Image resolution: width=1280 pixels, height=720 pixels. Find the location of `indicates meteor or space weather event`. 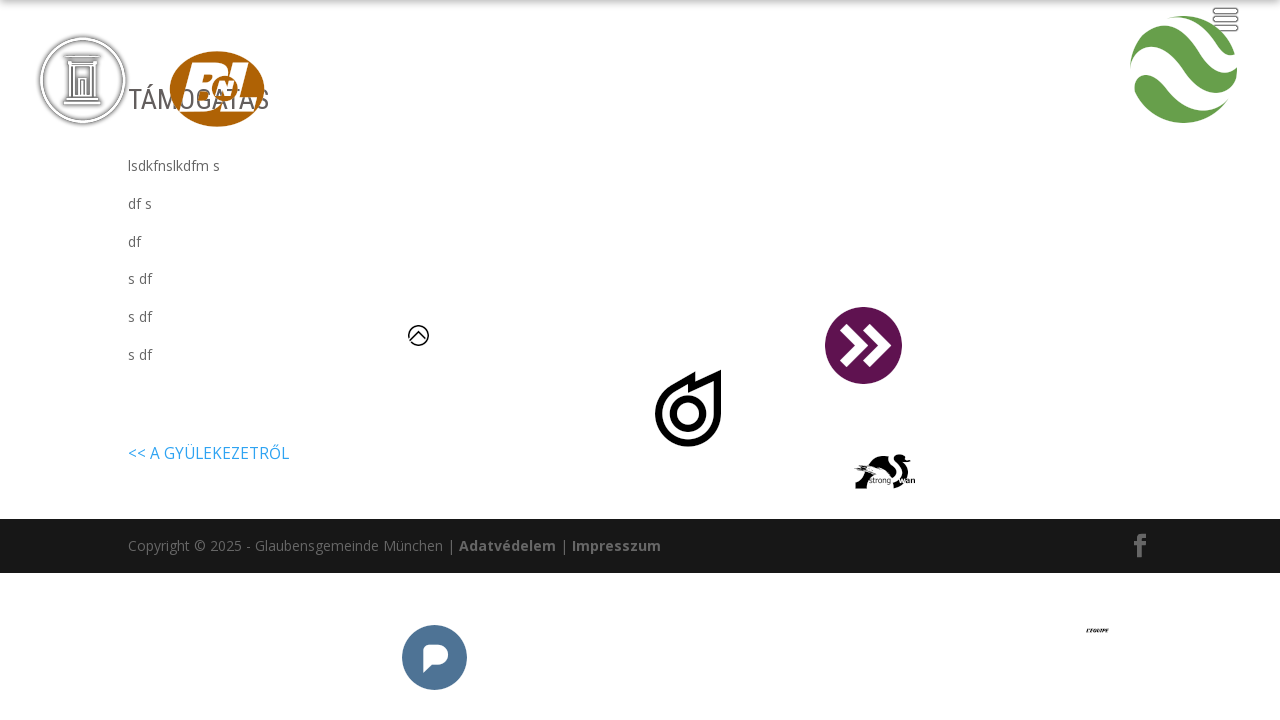

indicates meteor or space weather event is located at coordinates (688, 410).